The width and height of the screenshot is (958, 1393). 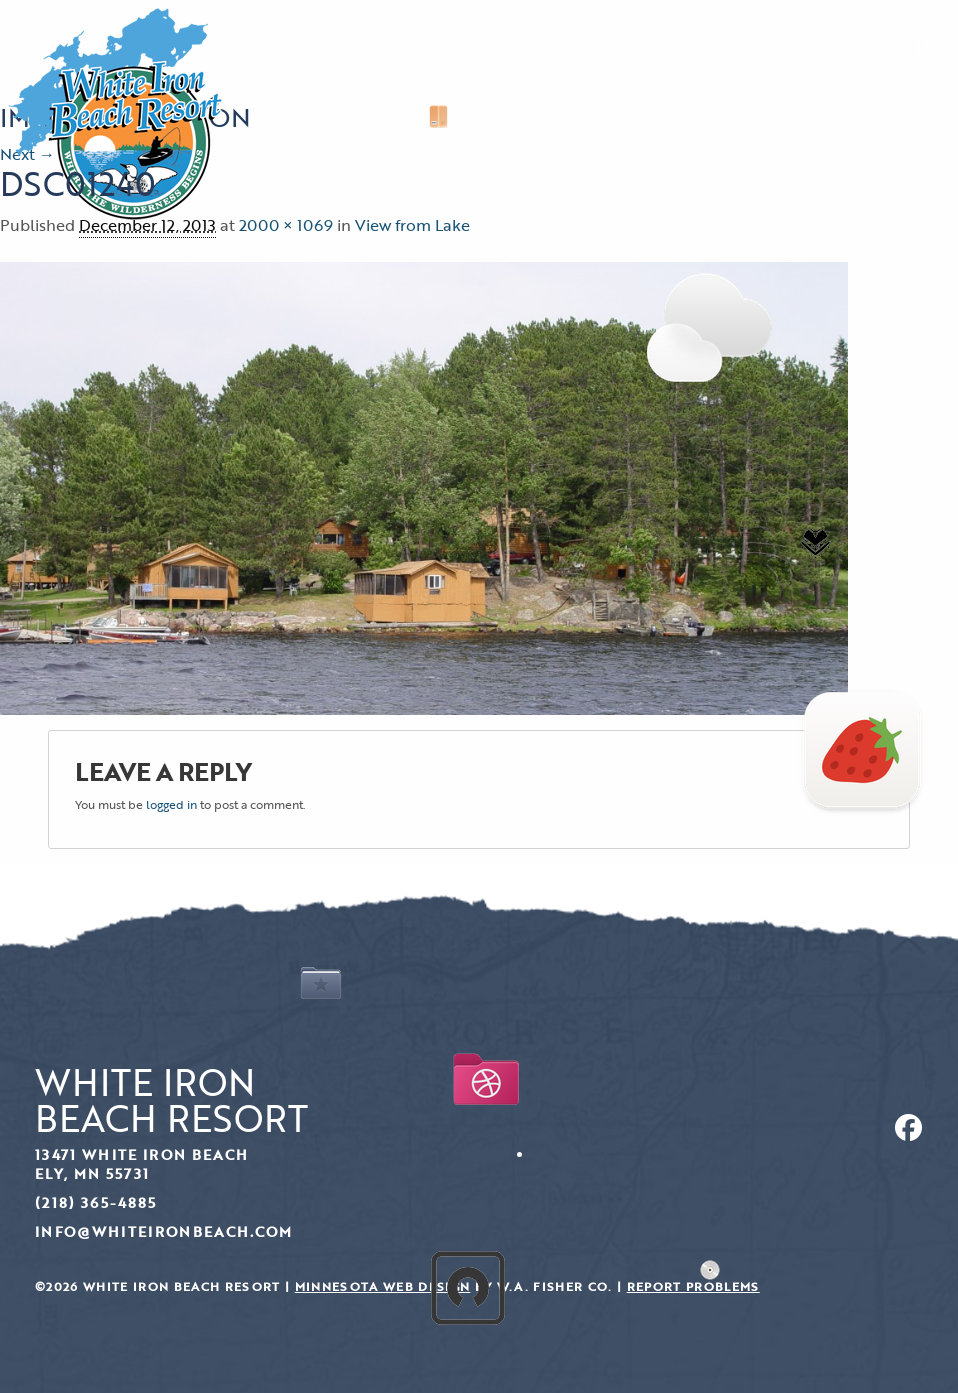 What do you see at coordinates (486, 1081) in the screenshot?
I see `folder containing Dribbble design assets` at bounding box center [486, 1081].